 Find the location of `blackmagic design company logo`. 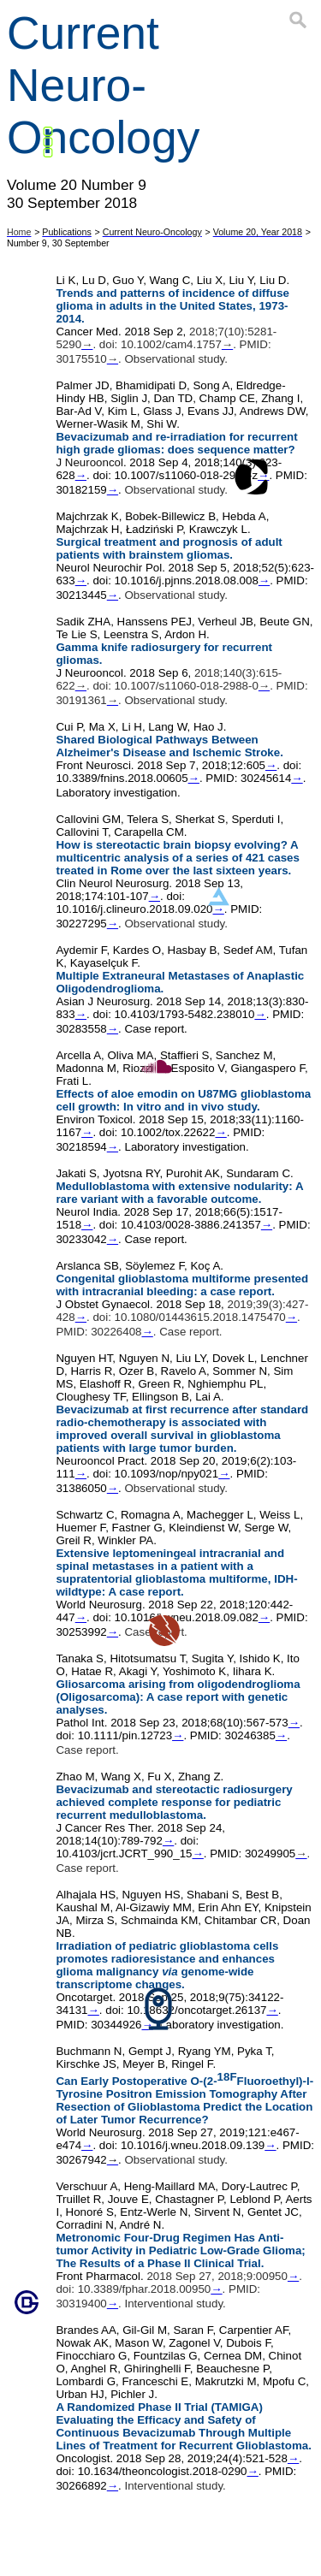

blackmagic design company logo is located at coordinates (48, 142).